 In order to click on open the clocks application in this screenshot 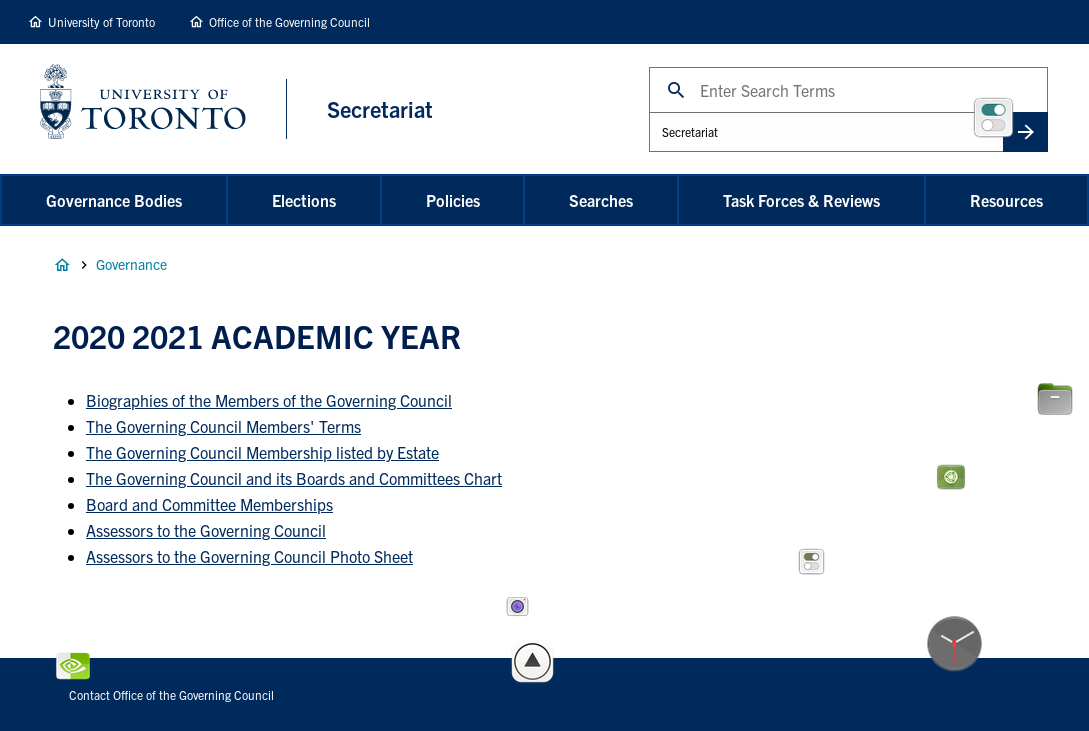, I will do `click(954, 643)`.